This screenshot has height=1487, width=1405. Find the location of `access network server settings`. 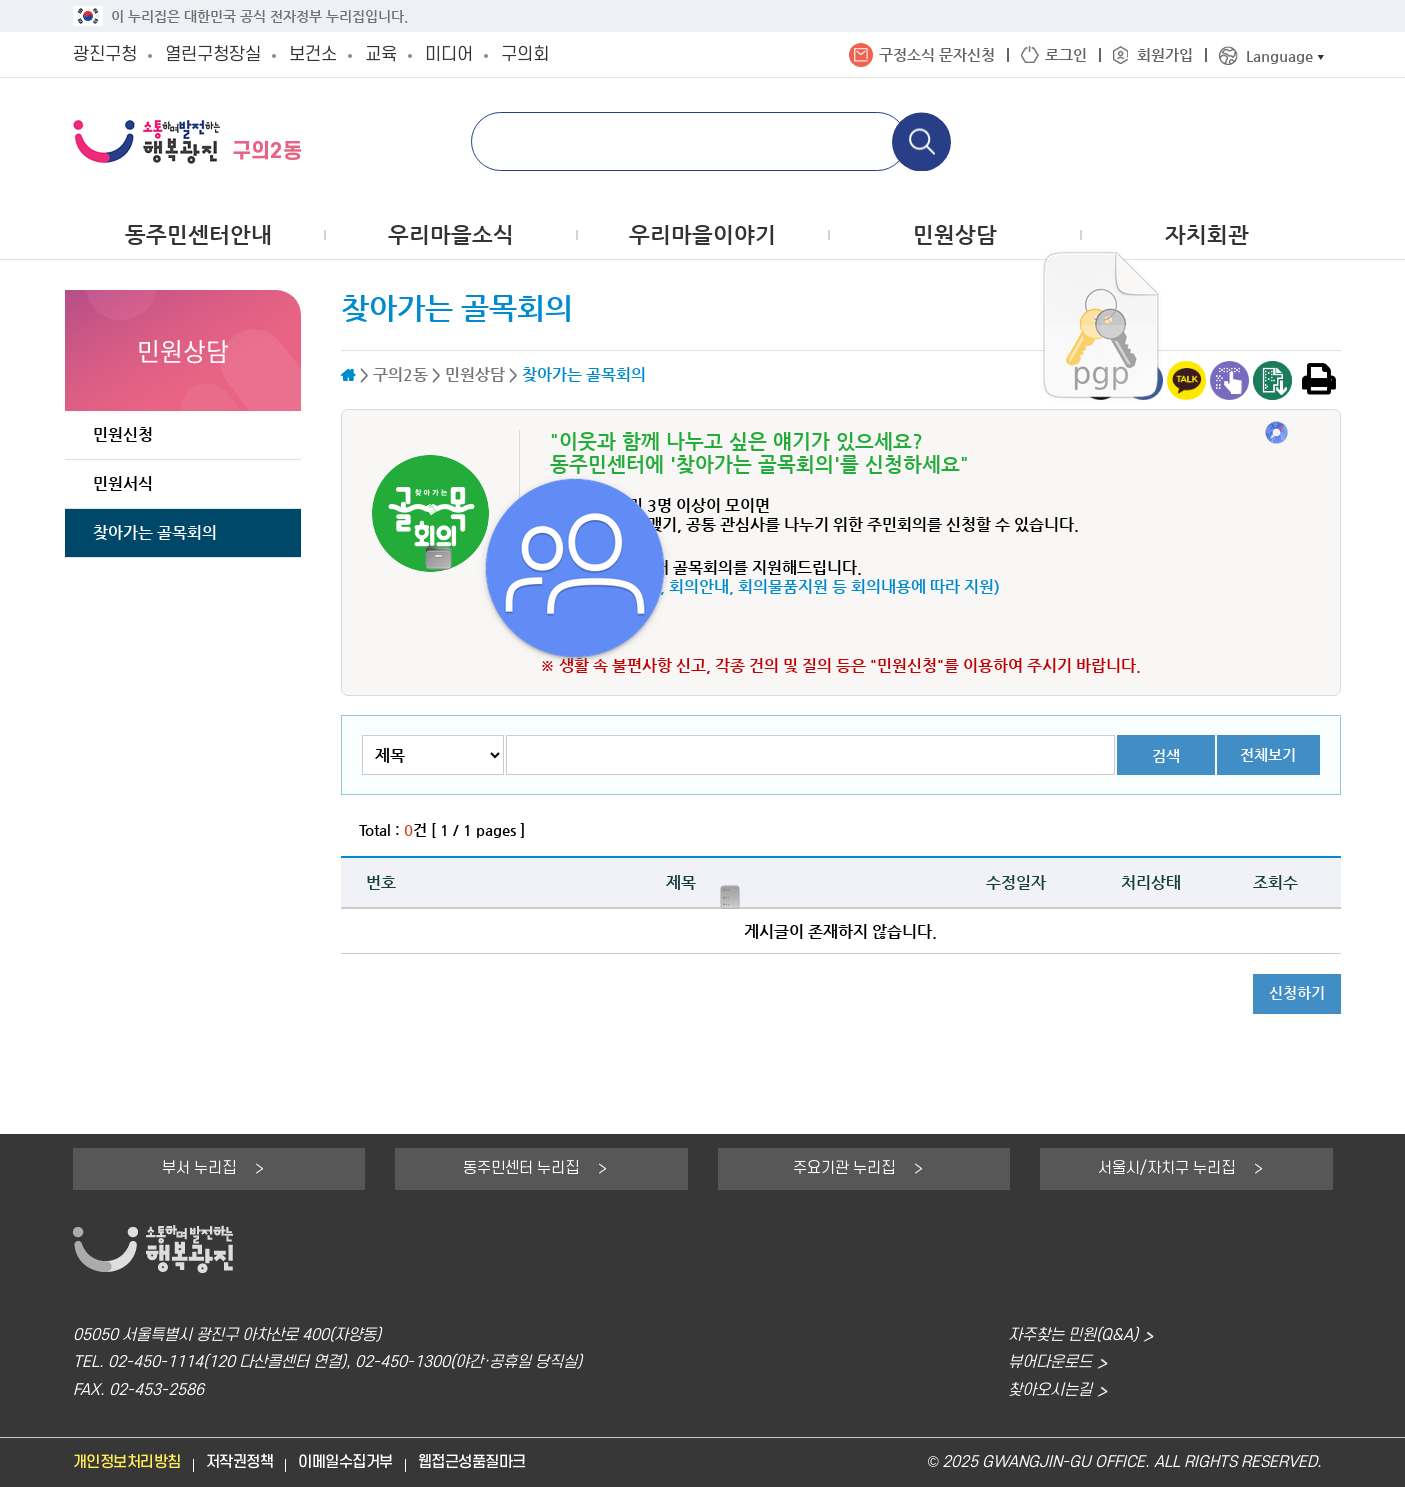

access network server settings is located at coordinates (730, 897).